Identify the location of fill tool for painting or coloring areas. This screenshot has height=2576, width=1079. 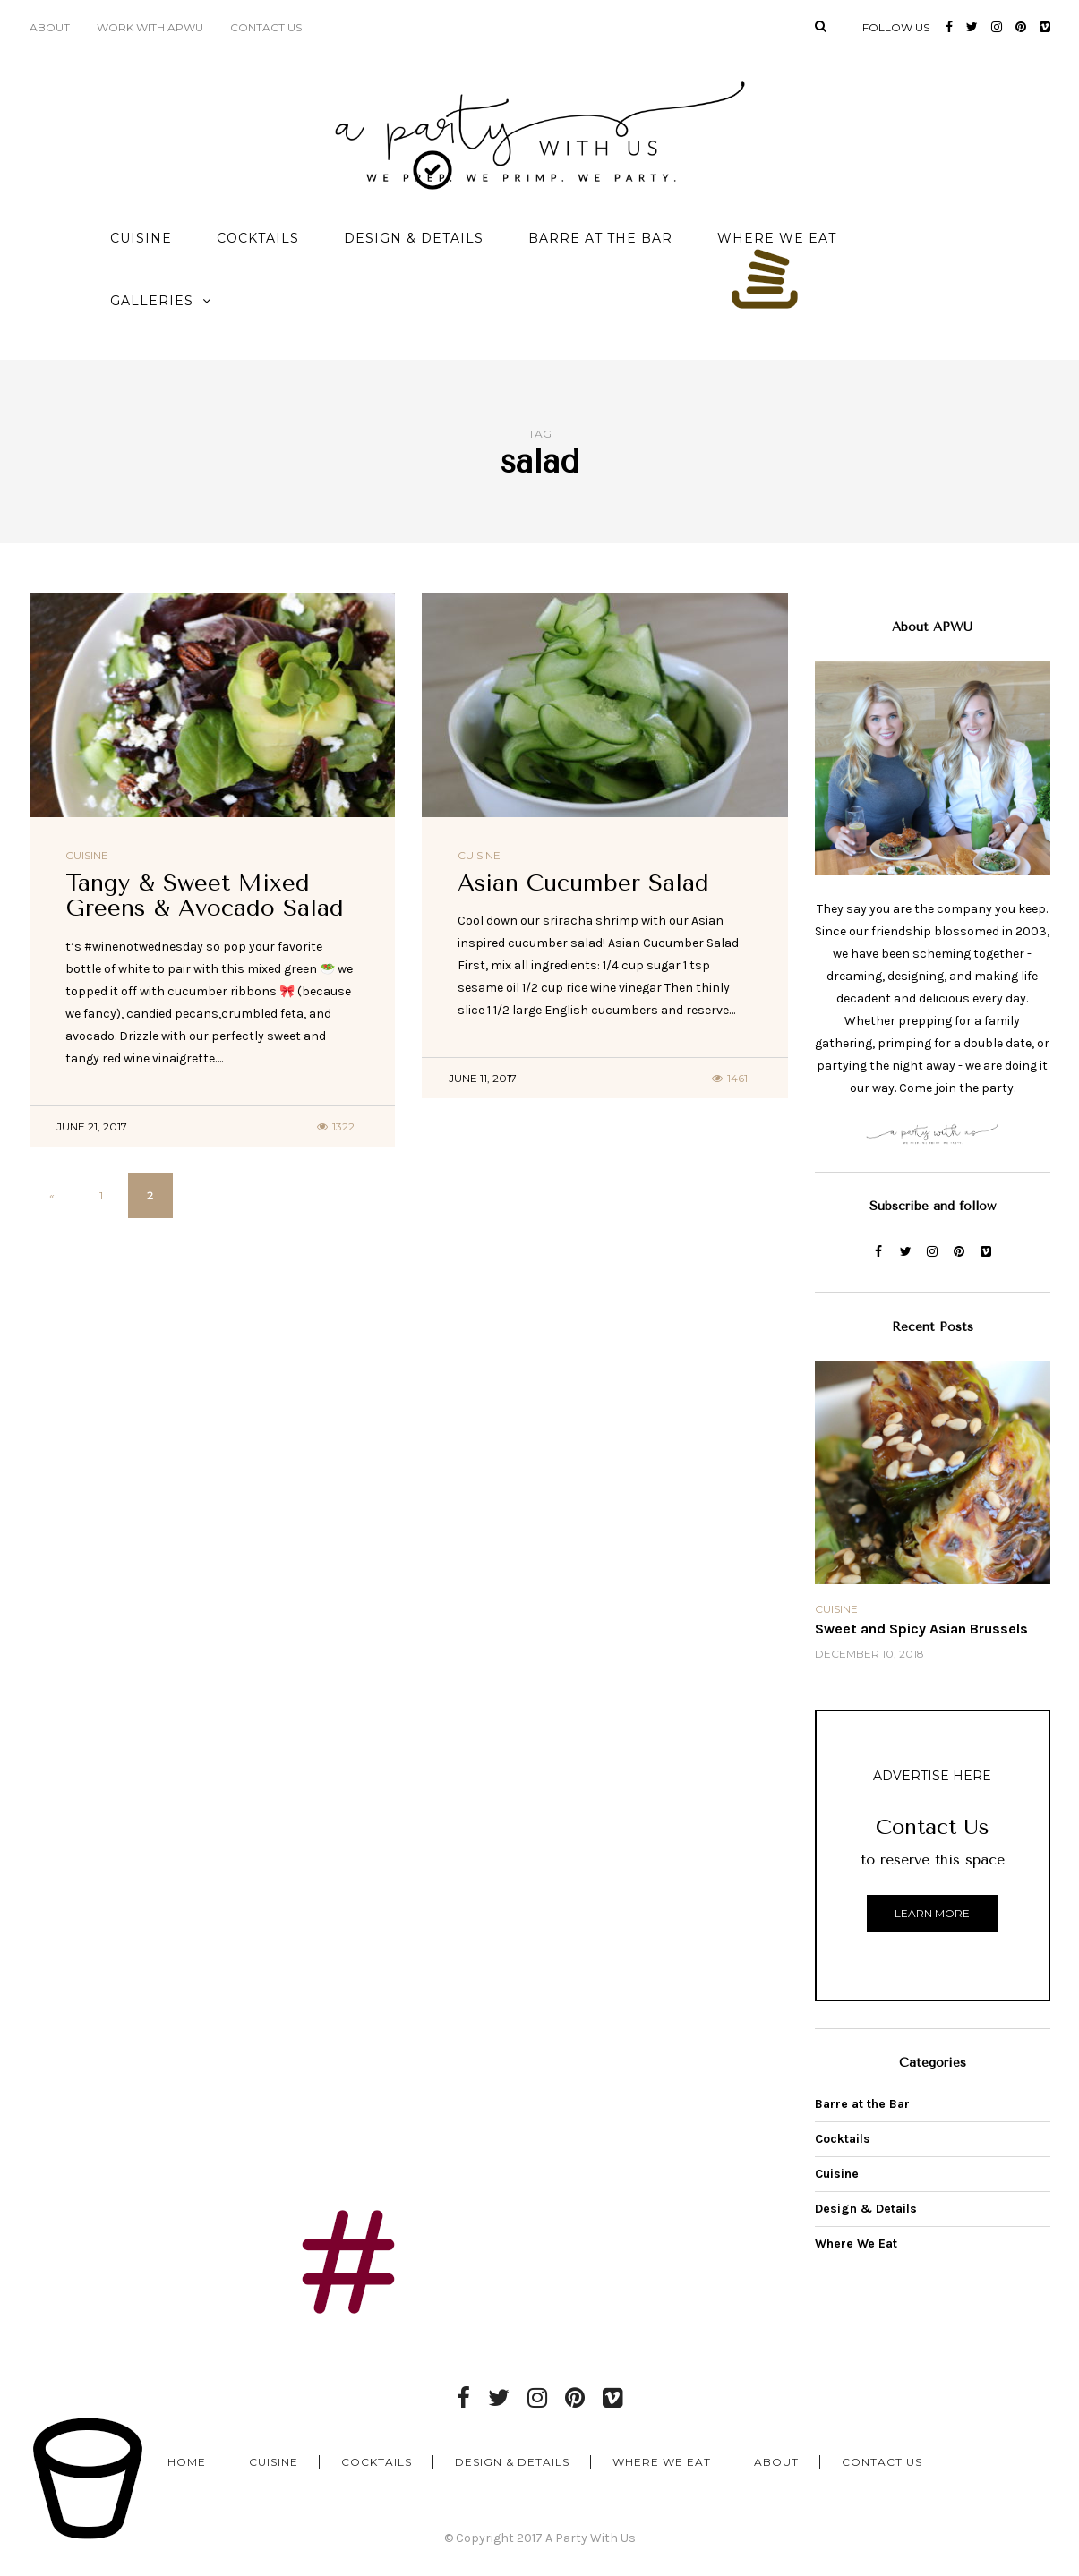
(88, 2478).